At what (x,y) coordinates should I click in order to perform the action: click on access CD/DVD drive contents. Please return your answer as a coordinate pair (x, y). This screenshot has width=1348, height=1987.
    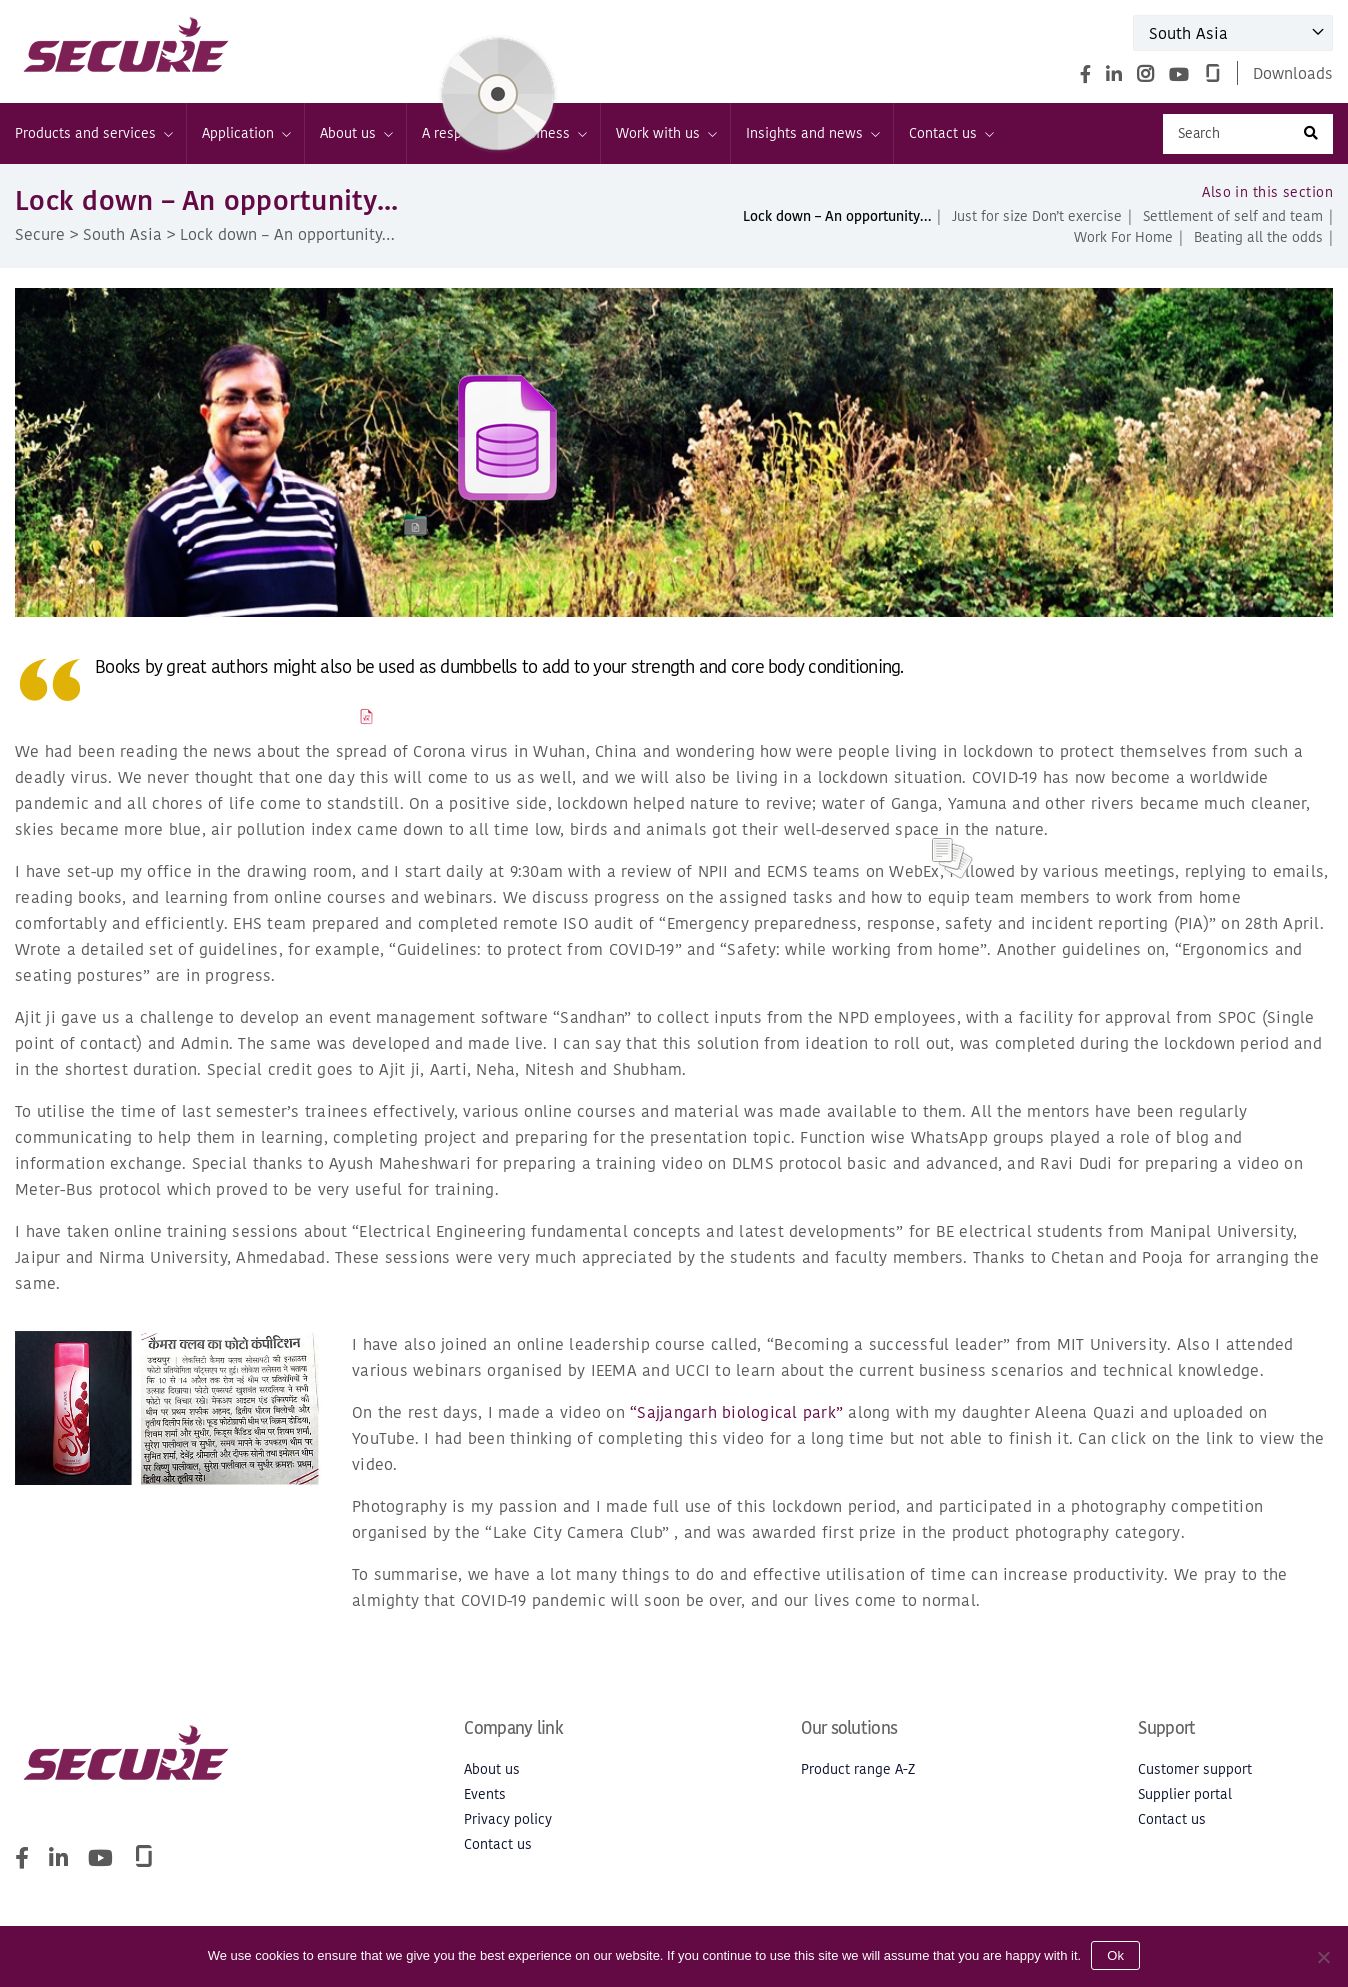
    Looking at the image, I should click on (498, 94).